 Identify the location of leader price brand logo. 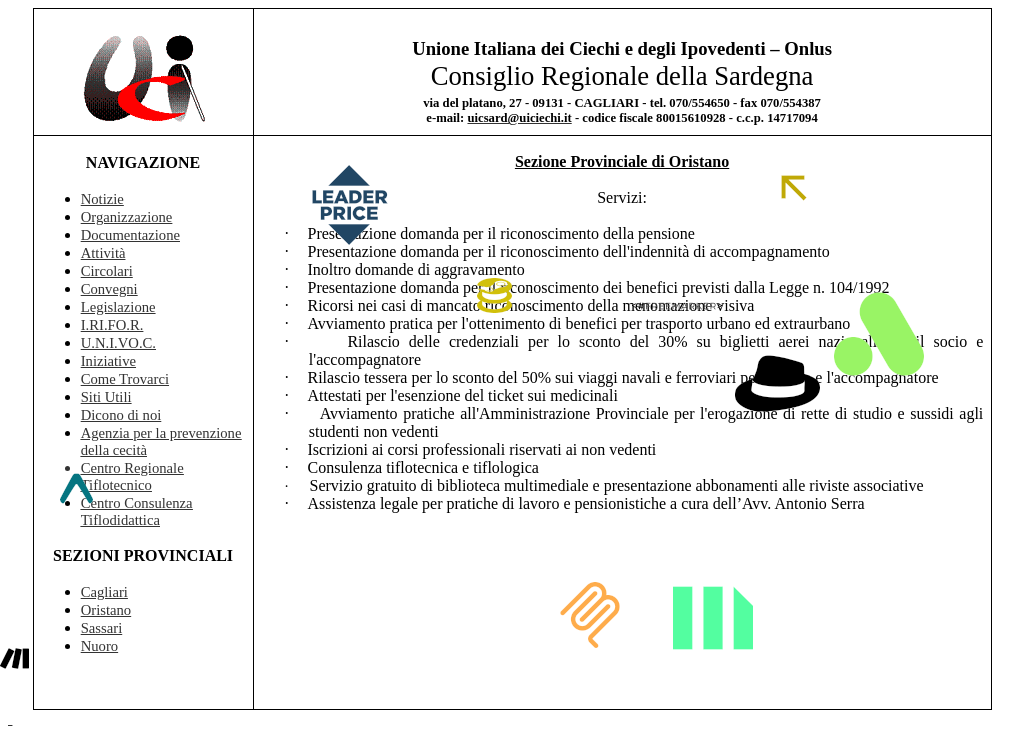
(350, 205).